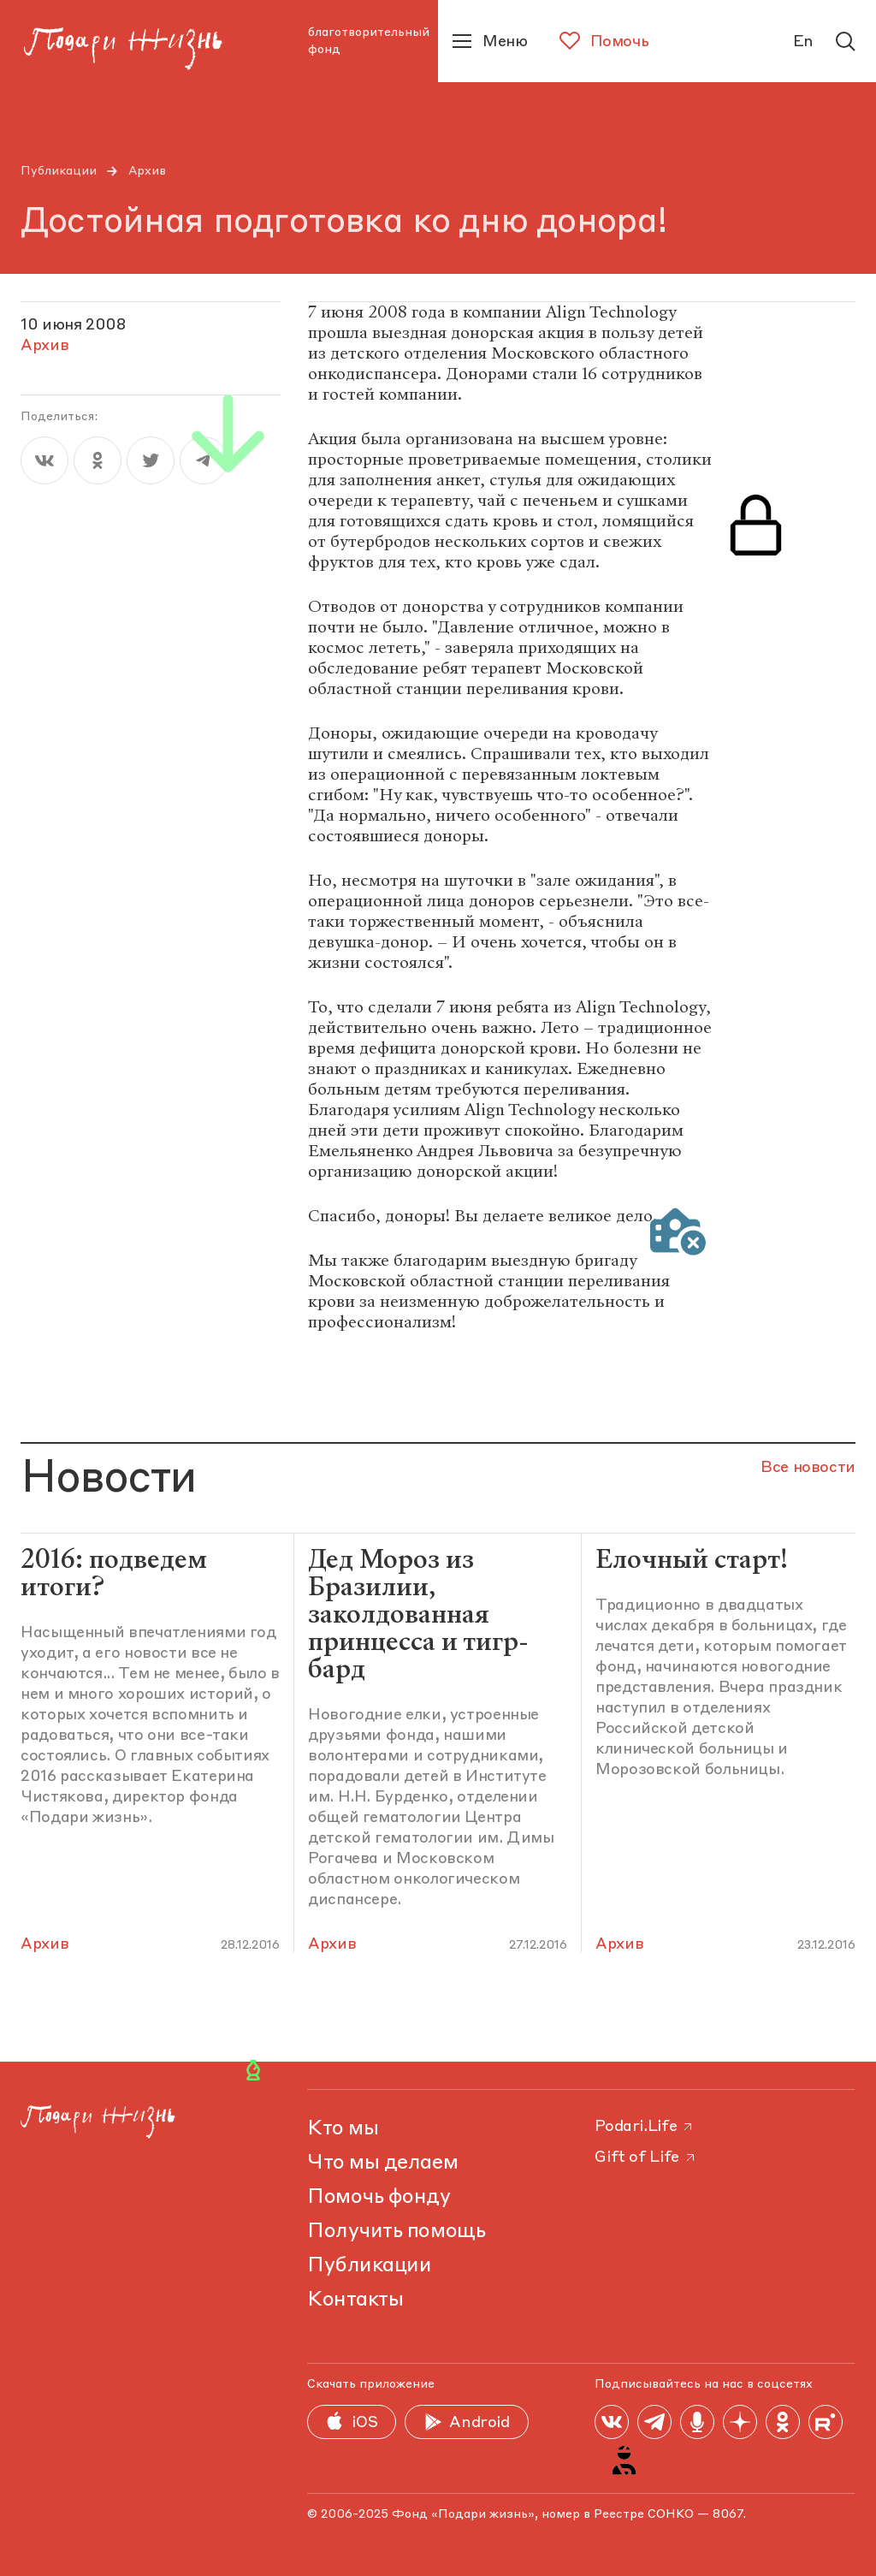 The height and width of the screenshot is (2576, 876). I want to click on scroll down or view more content, so click(228, 433).